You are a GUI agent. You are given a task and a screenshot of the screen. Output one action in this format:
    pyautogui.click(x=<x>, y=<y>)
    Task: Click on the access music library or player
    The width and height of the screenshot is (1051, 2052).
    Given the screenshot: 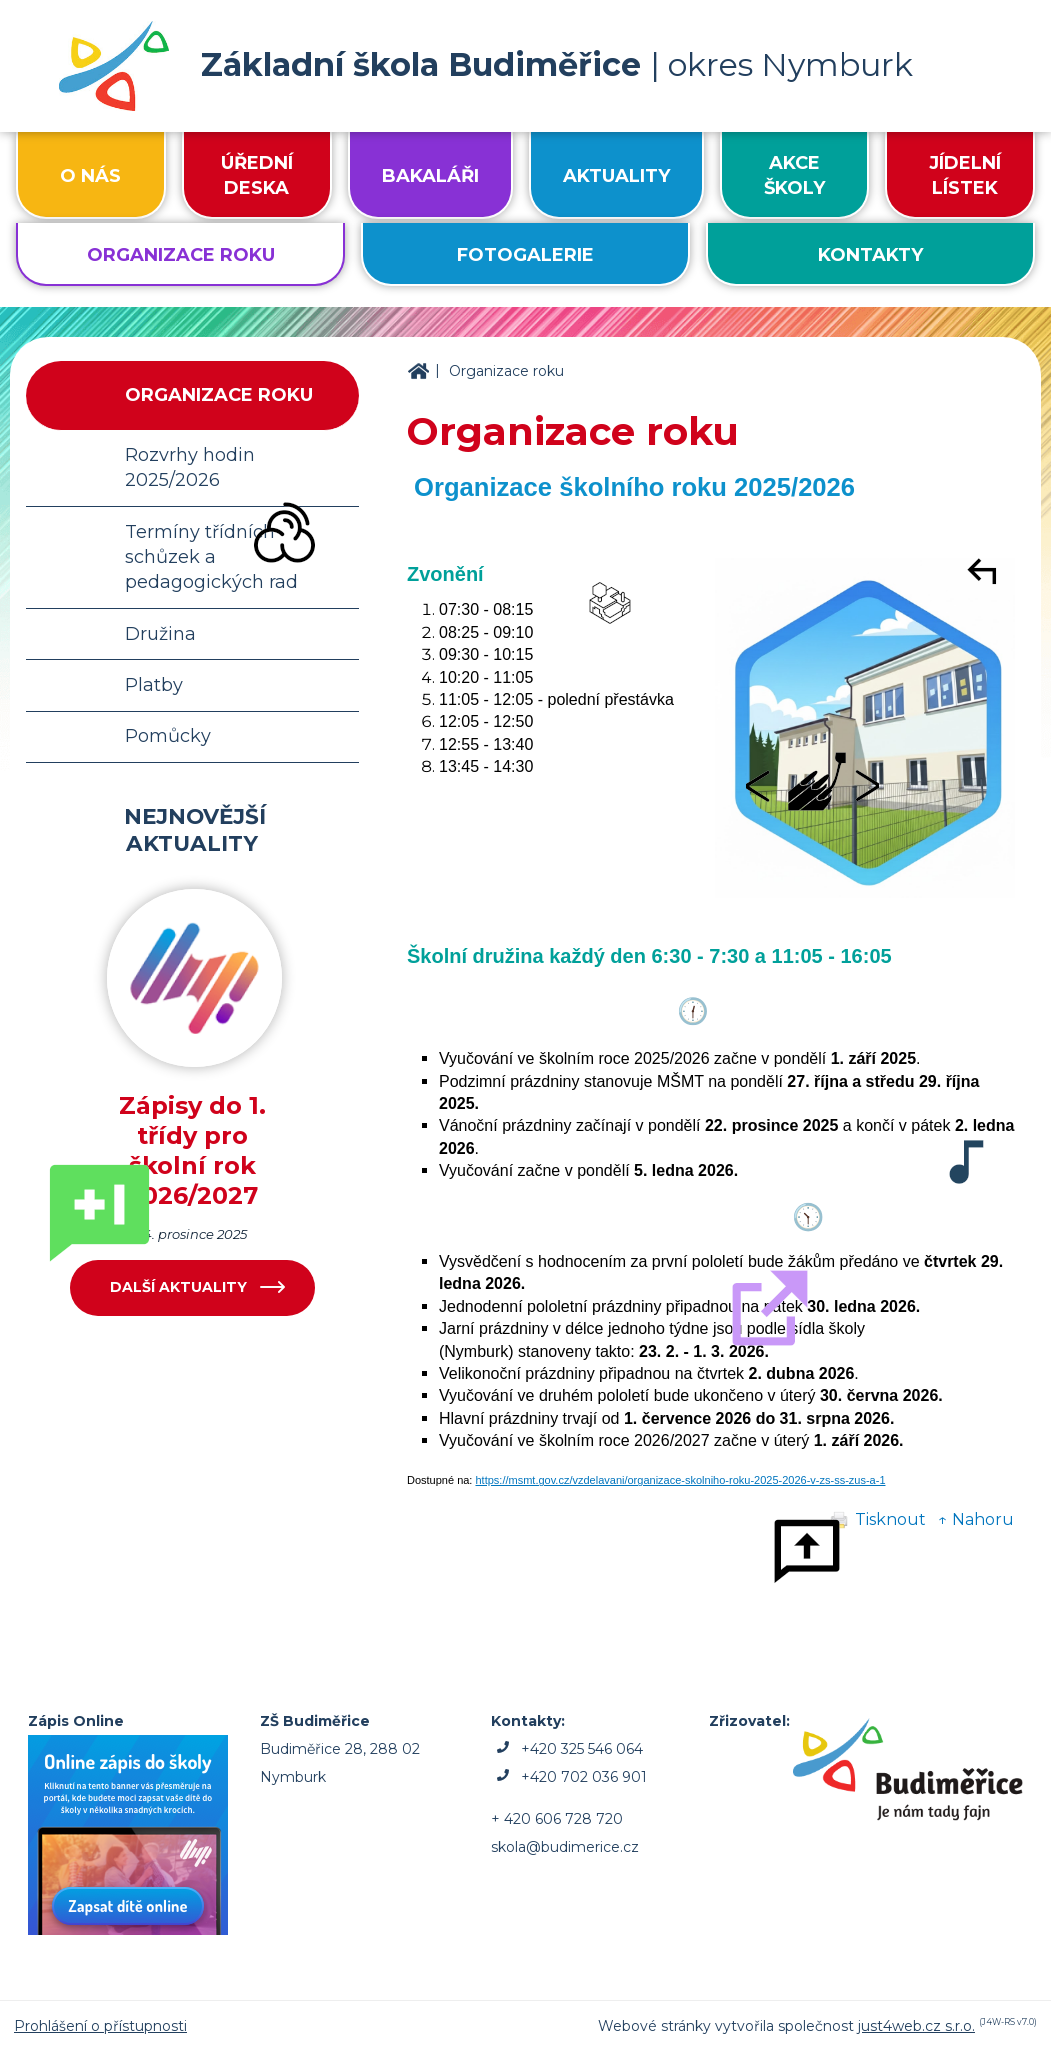 What is the action you would take?
    pyautogui.click(x=964, y=1162)
    